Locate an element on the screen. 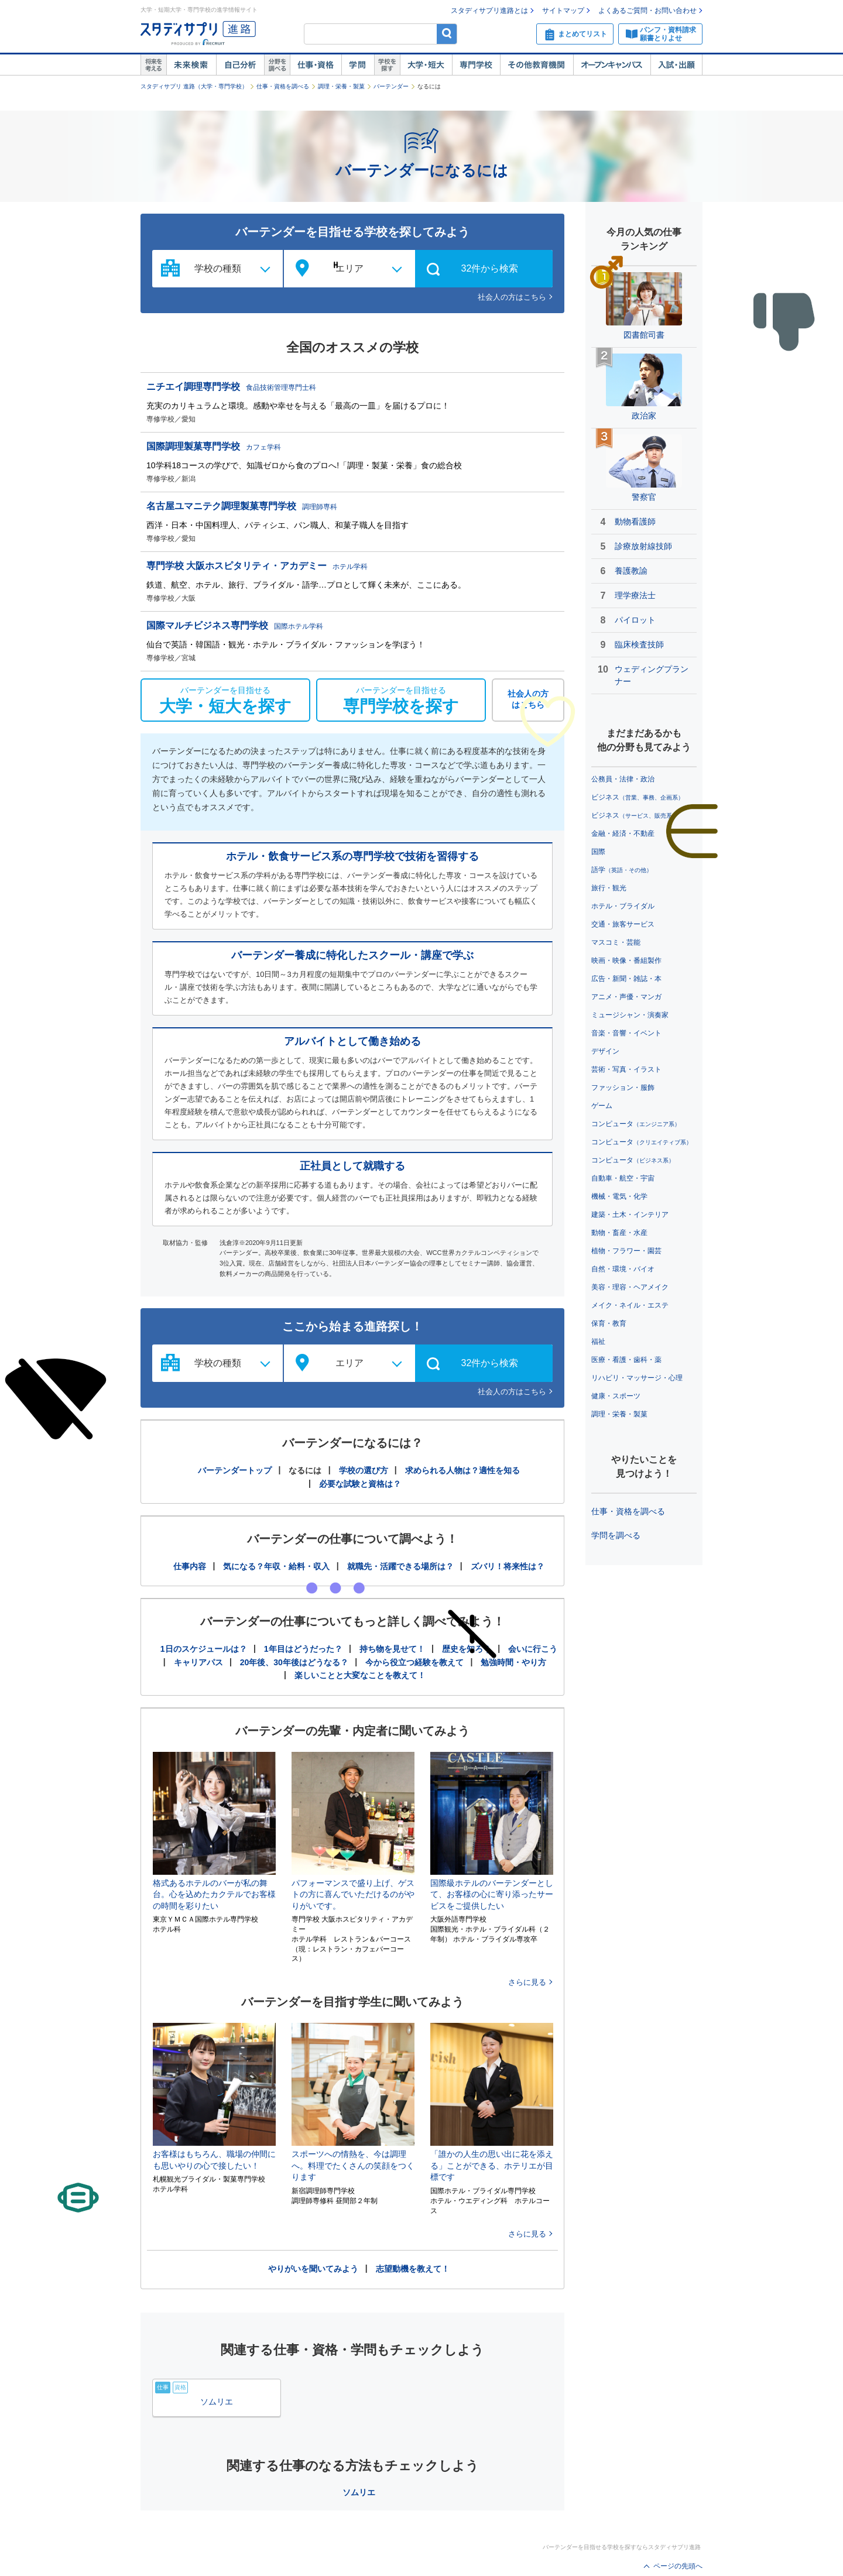 This screenshot has width=843, height=2576. indicates no wifi connection available is located at coordinates (56, 1399).